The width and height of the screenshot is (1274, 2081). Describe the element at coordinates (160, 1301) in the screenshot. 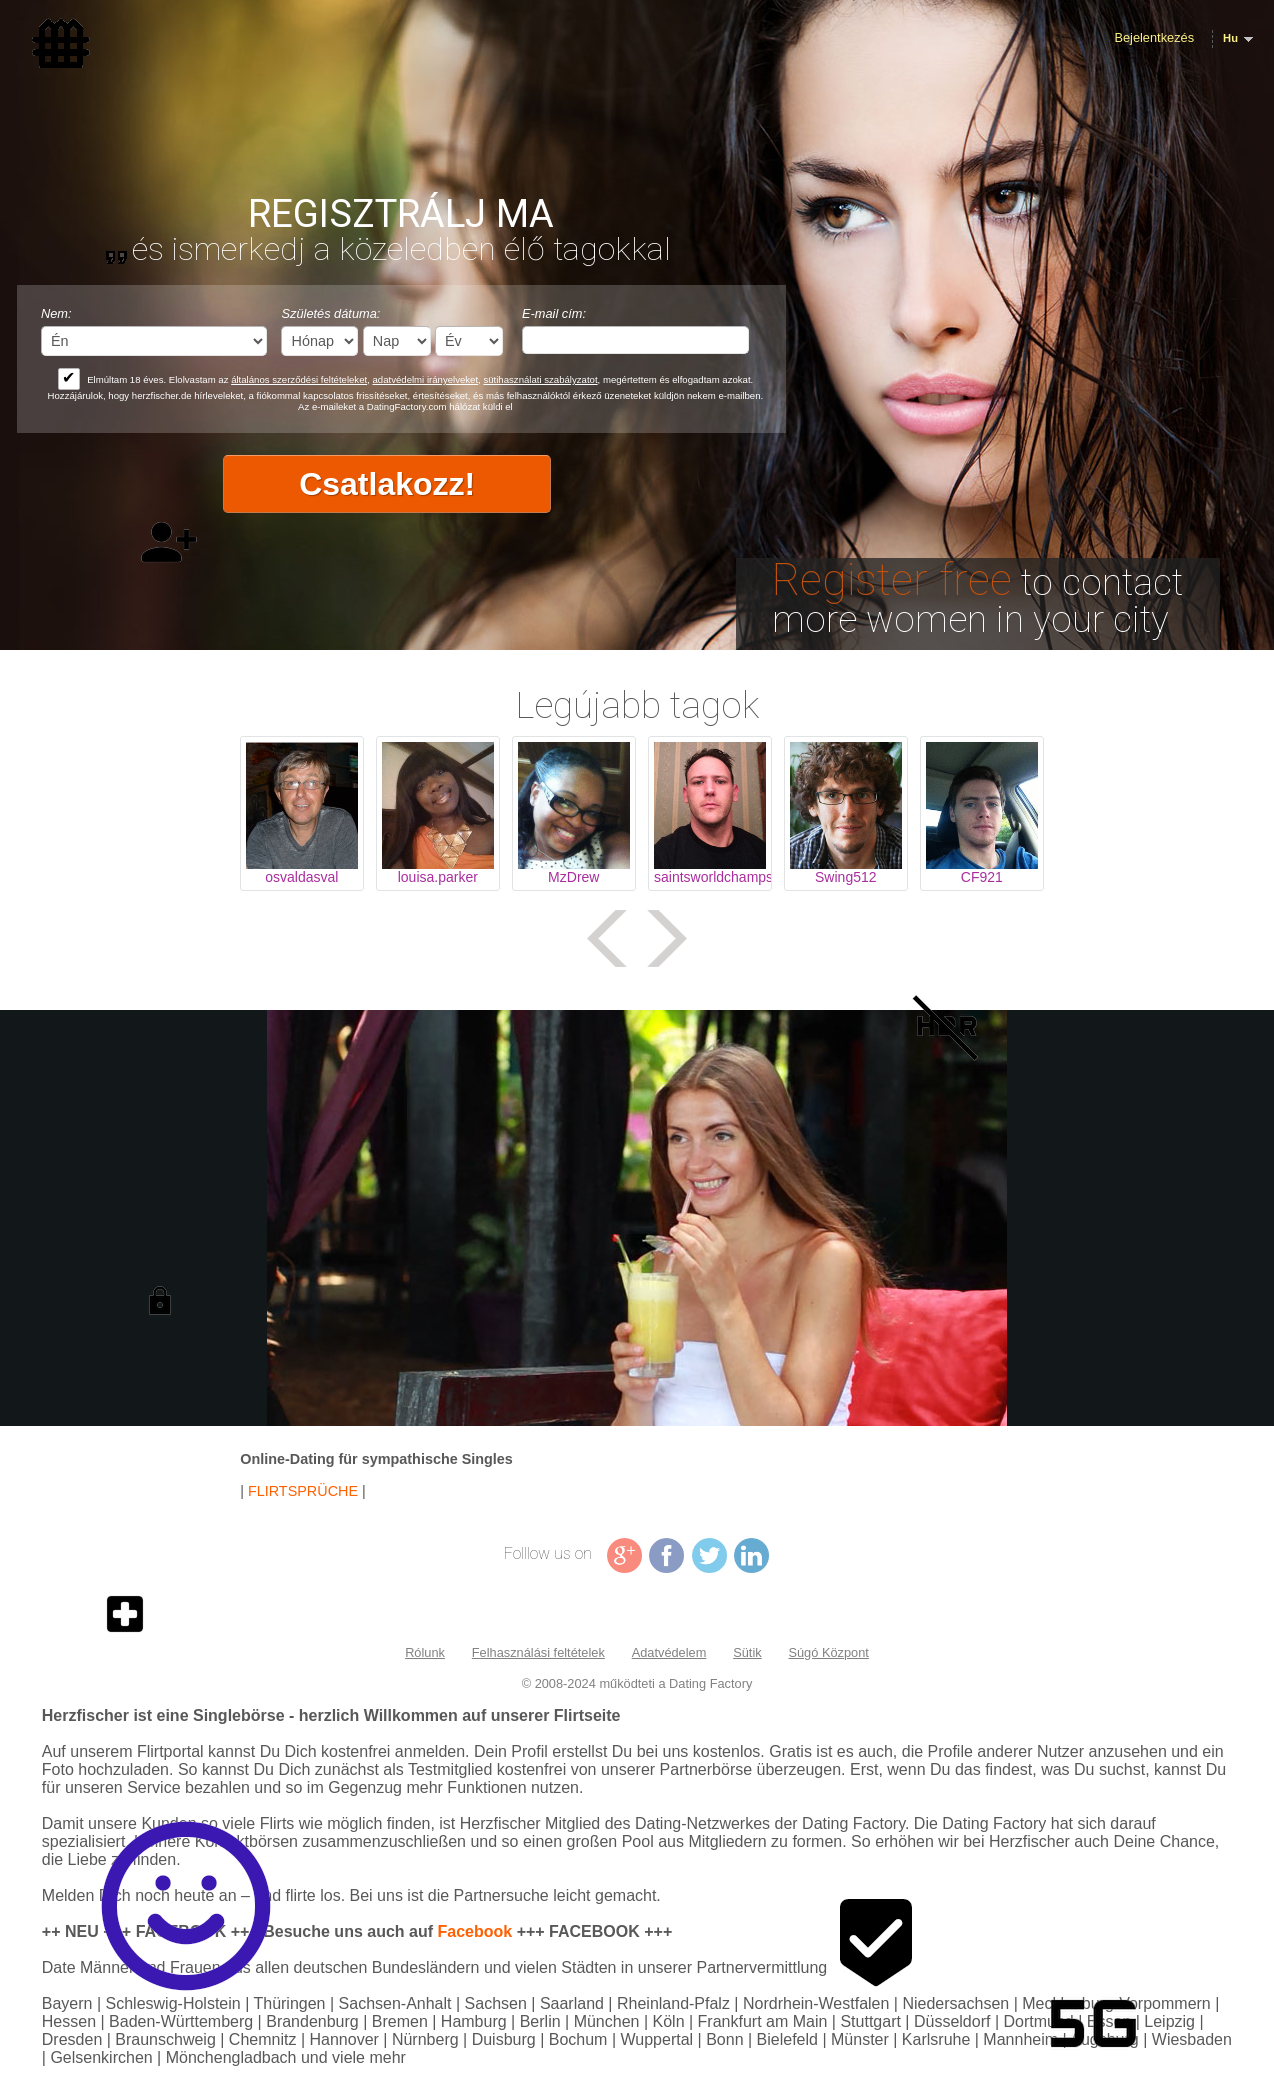

I see `lock or secure this item` at that location.